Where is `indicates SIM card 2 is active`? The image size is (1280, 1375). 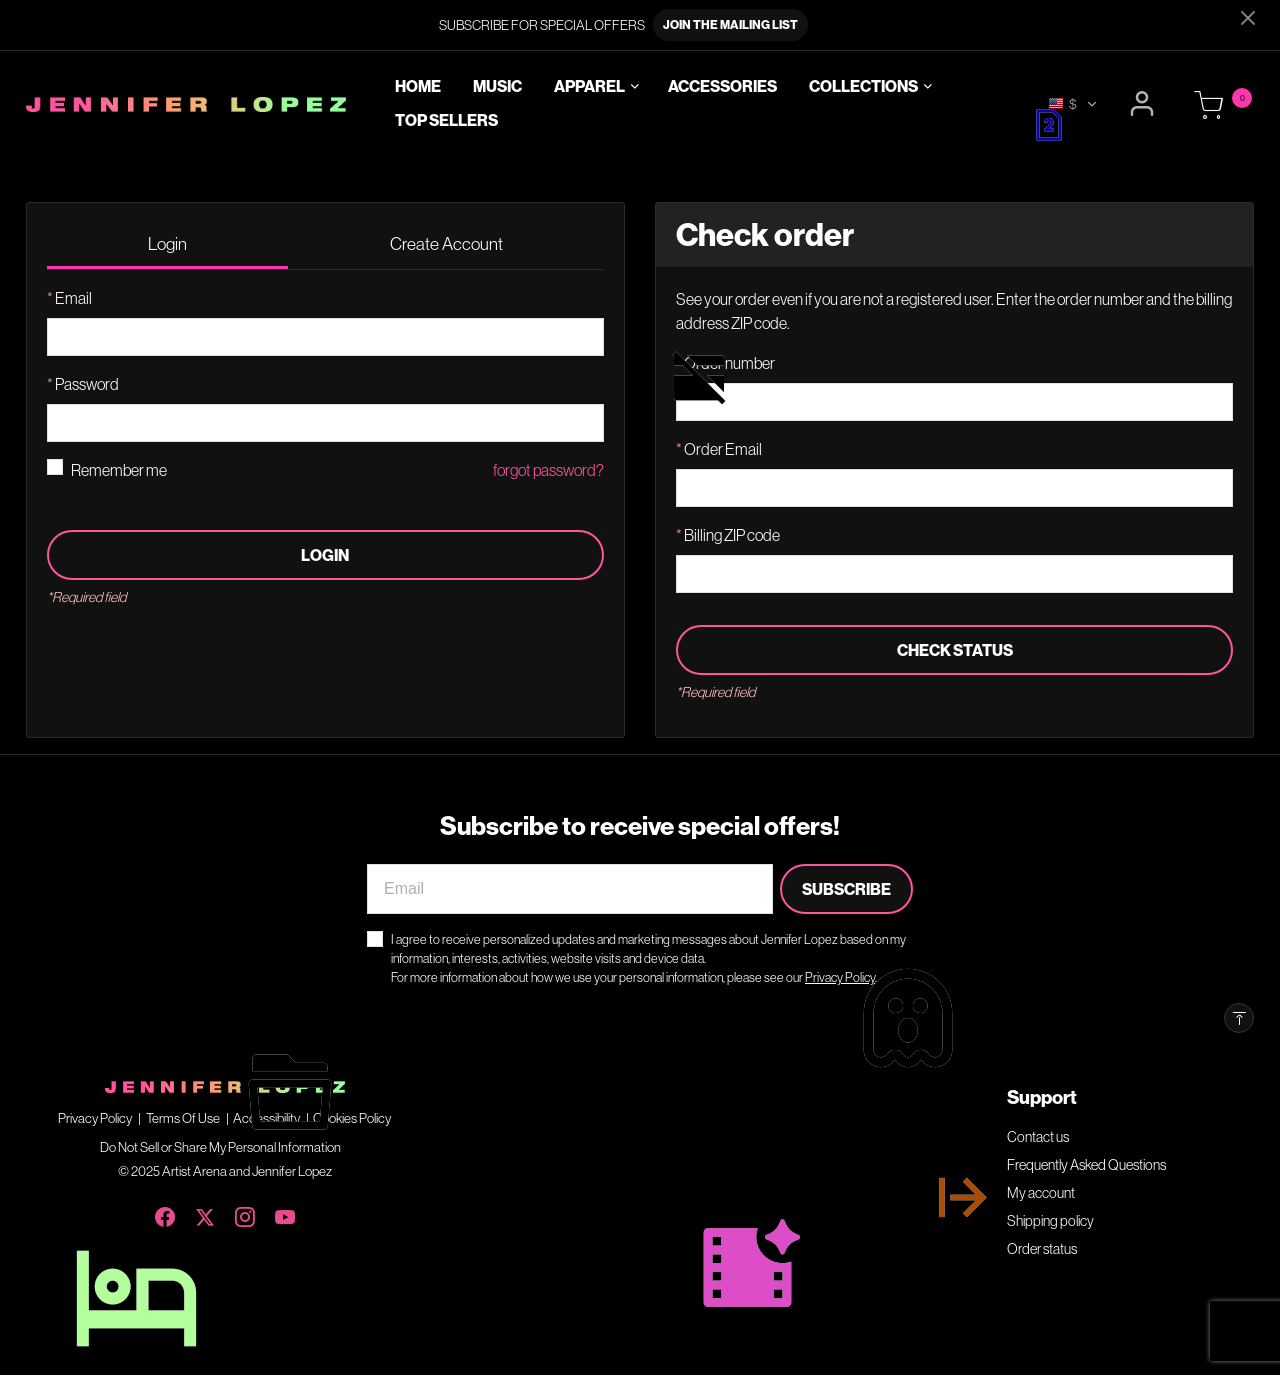
indicates SIM card 2 is active is located at coordinates (1049, 125).